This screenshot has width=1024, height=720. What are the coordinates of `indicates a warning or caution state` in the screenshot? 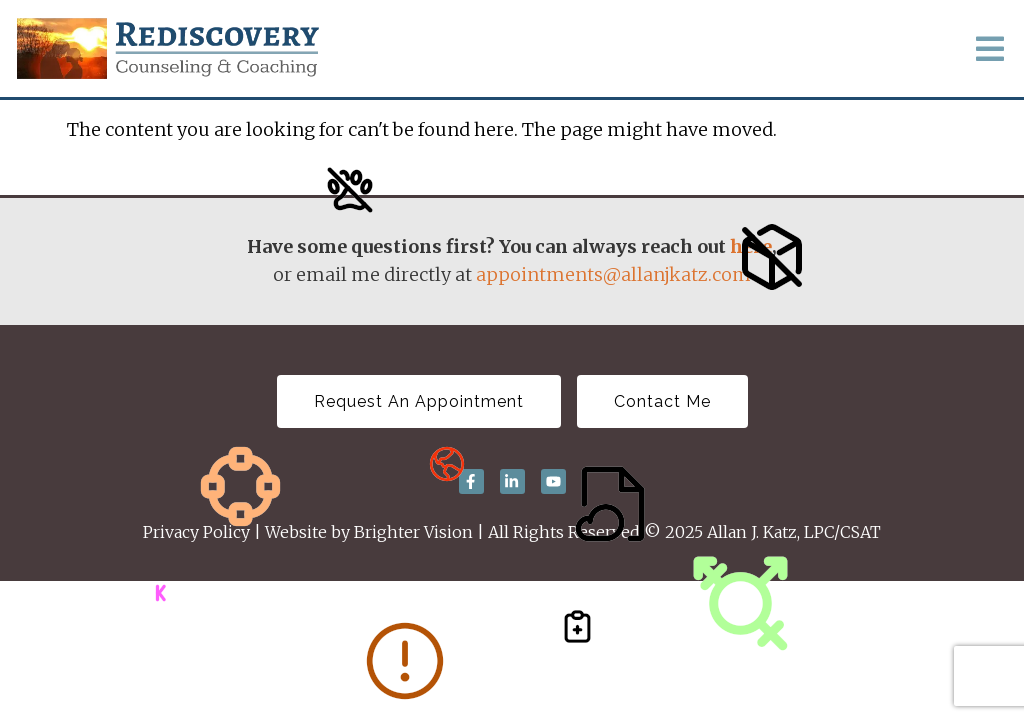 It's located at (405, 661).